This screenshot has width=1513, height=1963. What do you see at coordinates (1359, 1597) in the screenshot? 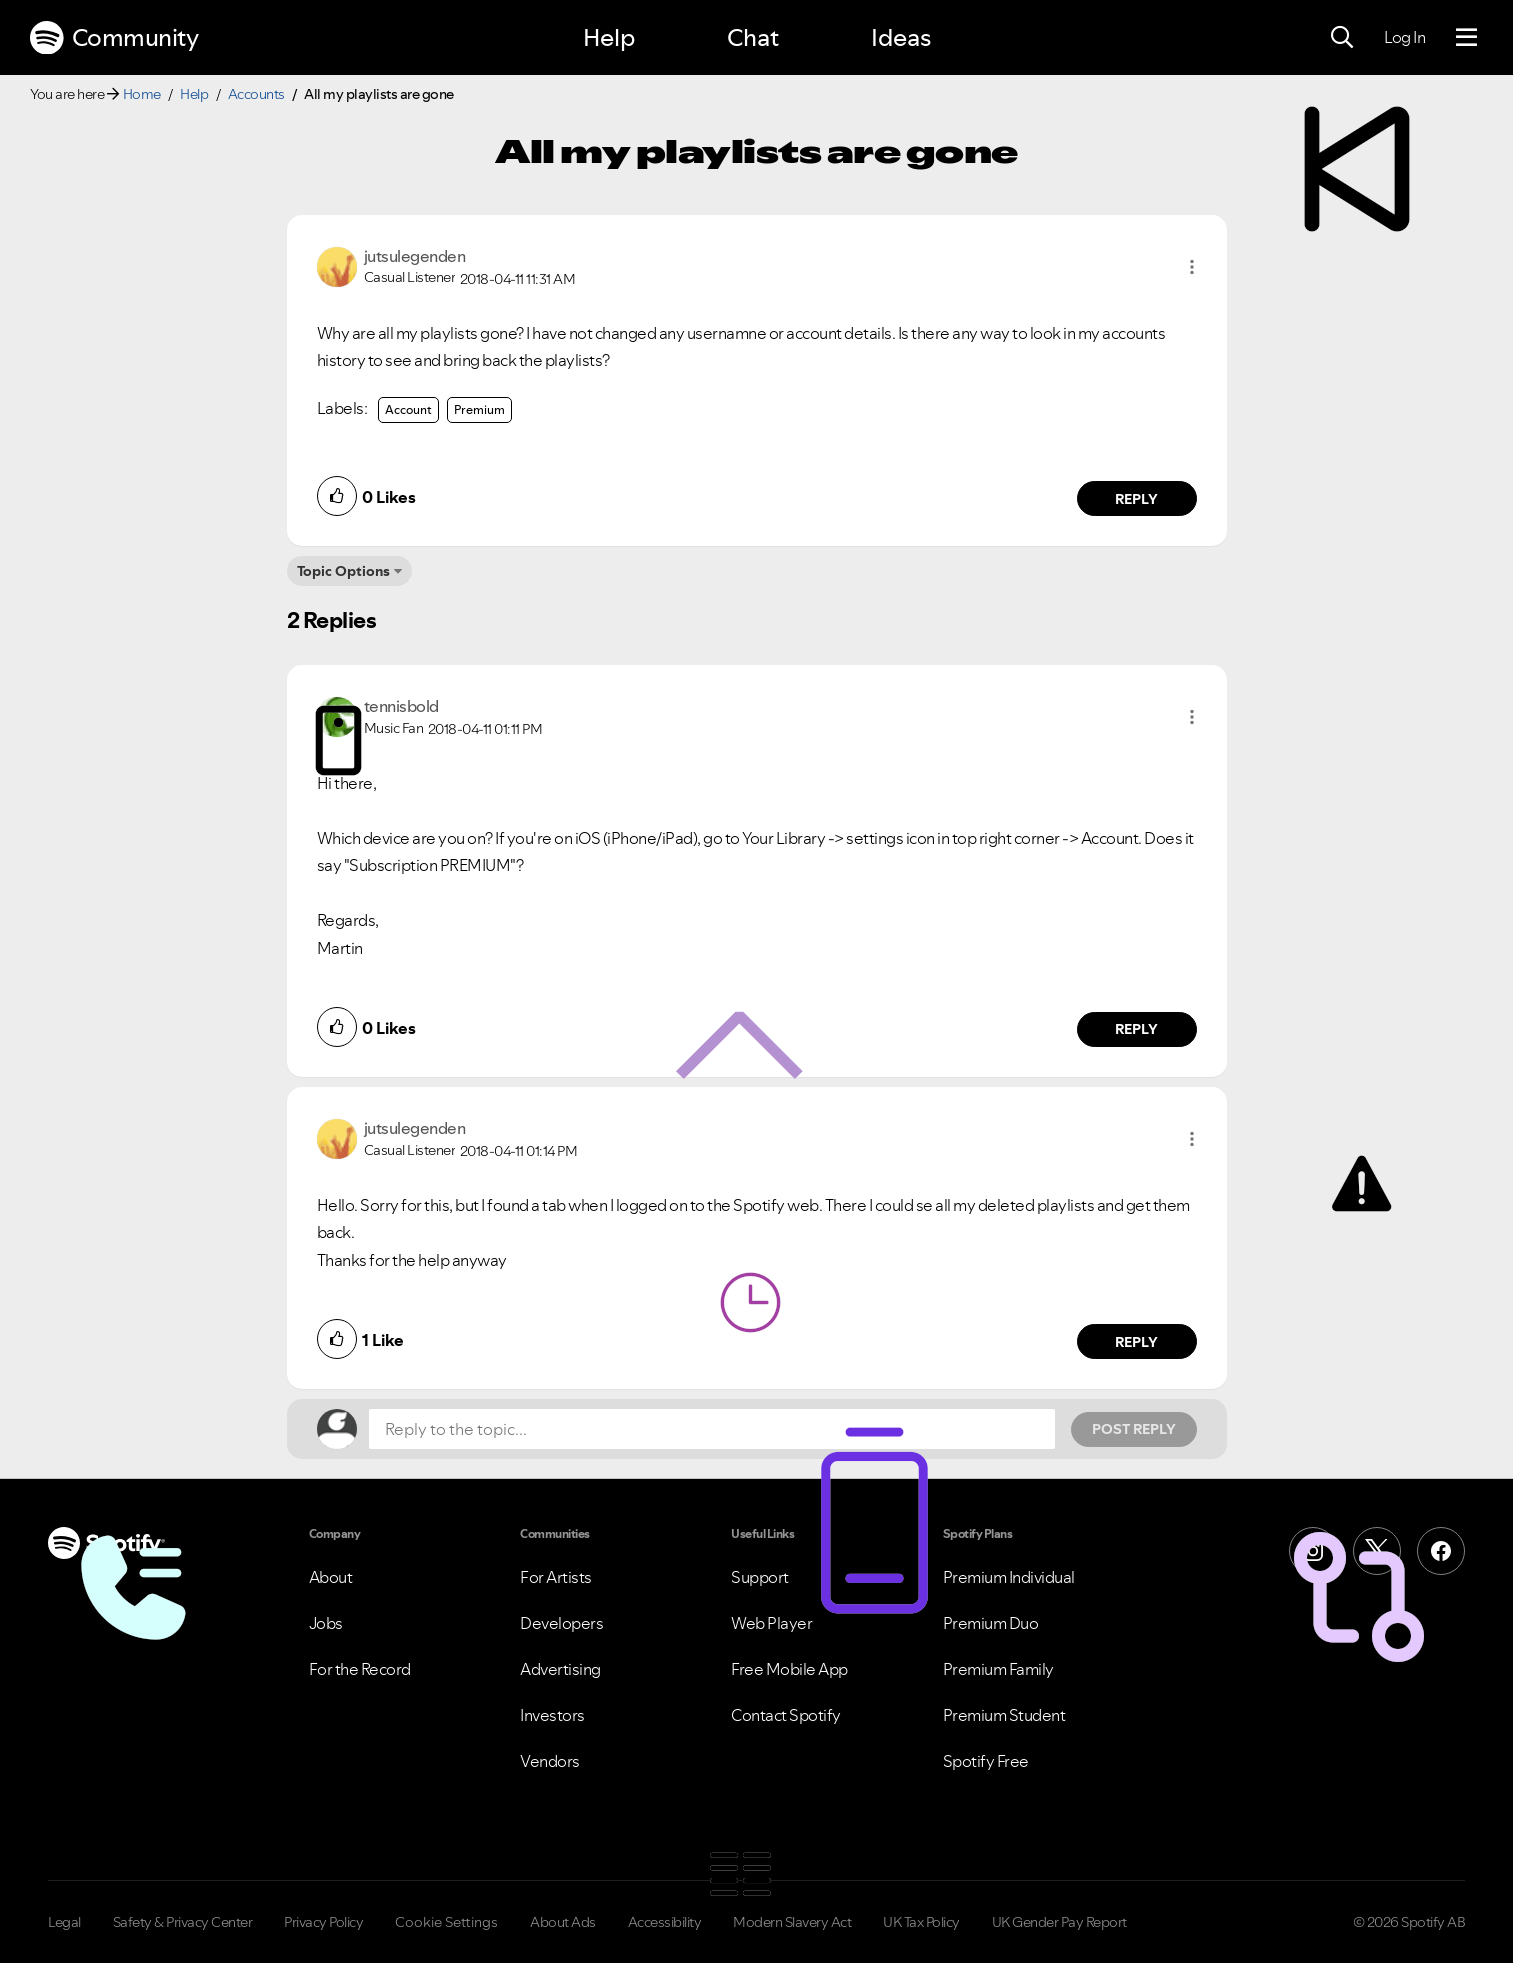
I see `compare branches or commits in a repository` at bounding box center [1359, 1597].